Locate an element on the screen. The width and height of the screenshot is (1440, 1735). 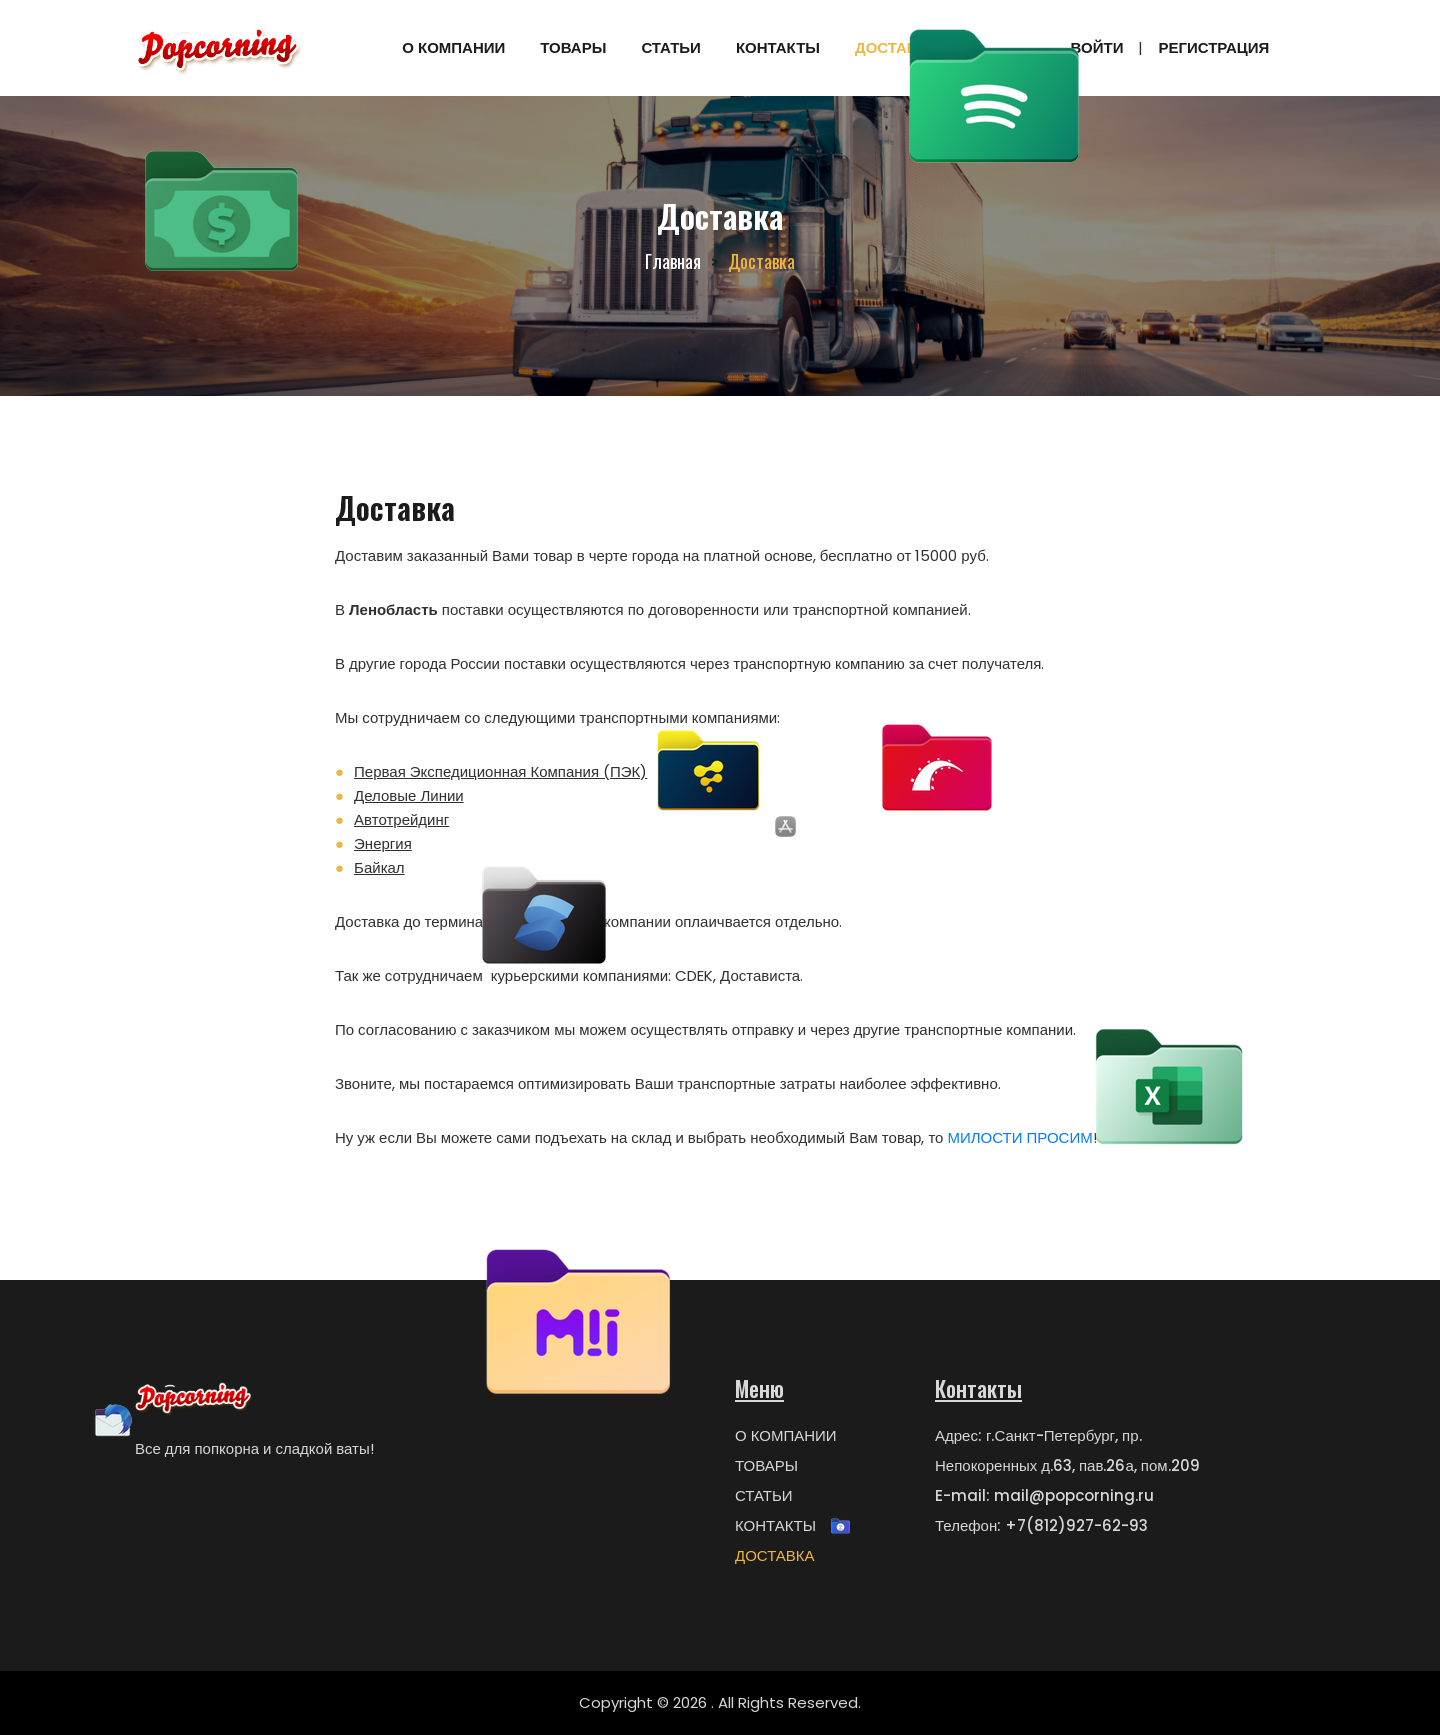
open the App Store to browse and download apps is located at coordinates (785, 826).